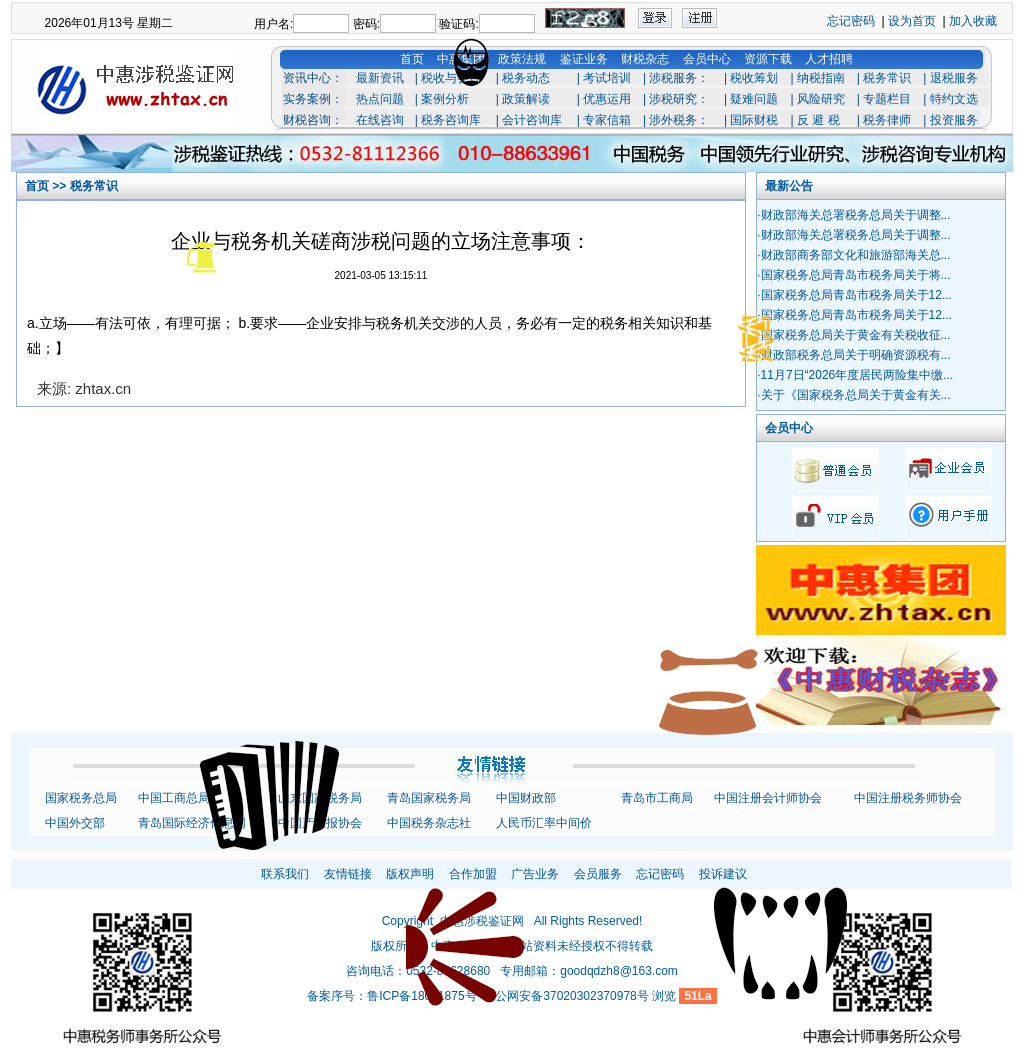 The width and height of the screenshot is (1024, 1054). What do you see at coordinates (707, 687) in the screenshot?
I see `access pet feeding schedule` at bounding box center [707, 687].